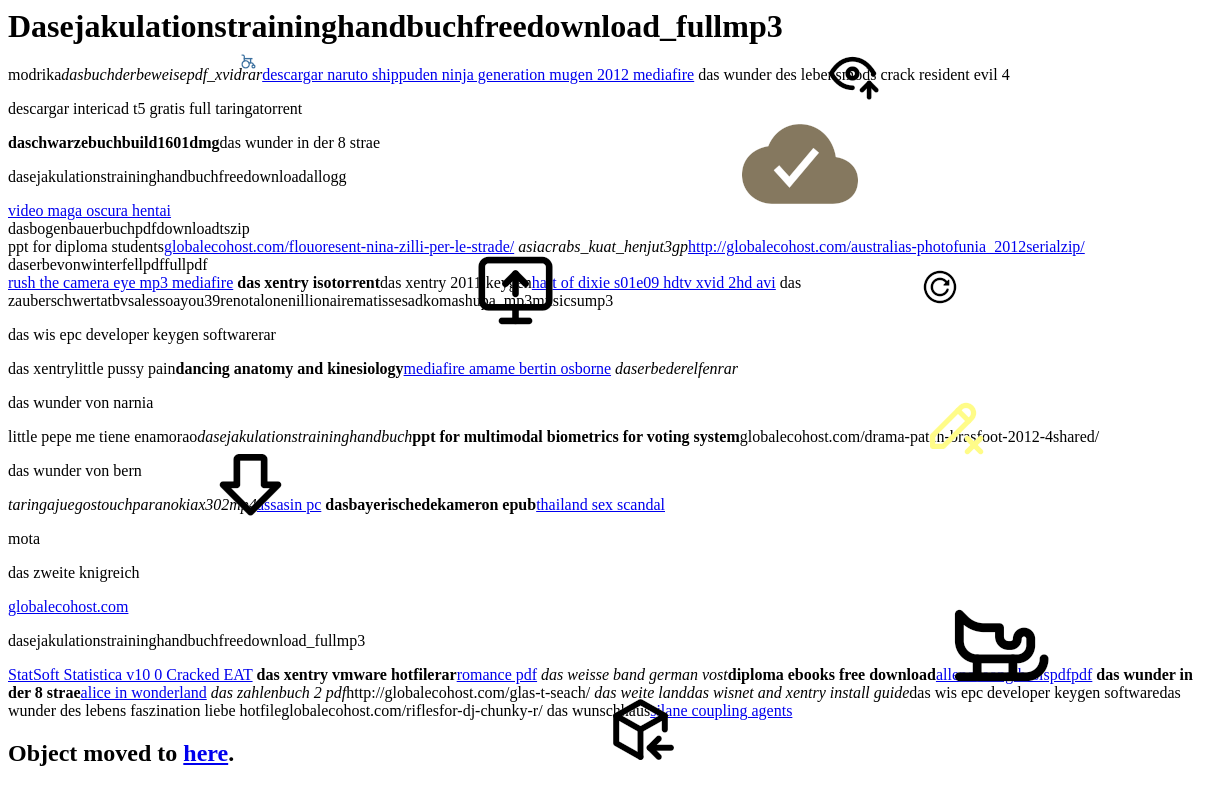 Image resolution: width=1213 pixels, height=787 pixels. What do you see at coordinates (250, 482) in the screenshot?
I see `download a file or content` at bounding box center [250, 482].